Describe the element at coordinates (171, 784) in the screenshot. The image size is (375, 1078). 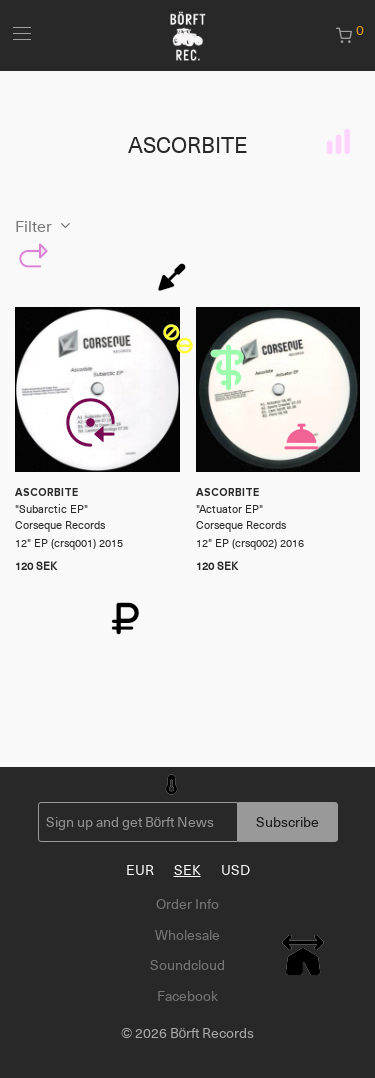
I see `indicates high temperature reading` at that location.